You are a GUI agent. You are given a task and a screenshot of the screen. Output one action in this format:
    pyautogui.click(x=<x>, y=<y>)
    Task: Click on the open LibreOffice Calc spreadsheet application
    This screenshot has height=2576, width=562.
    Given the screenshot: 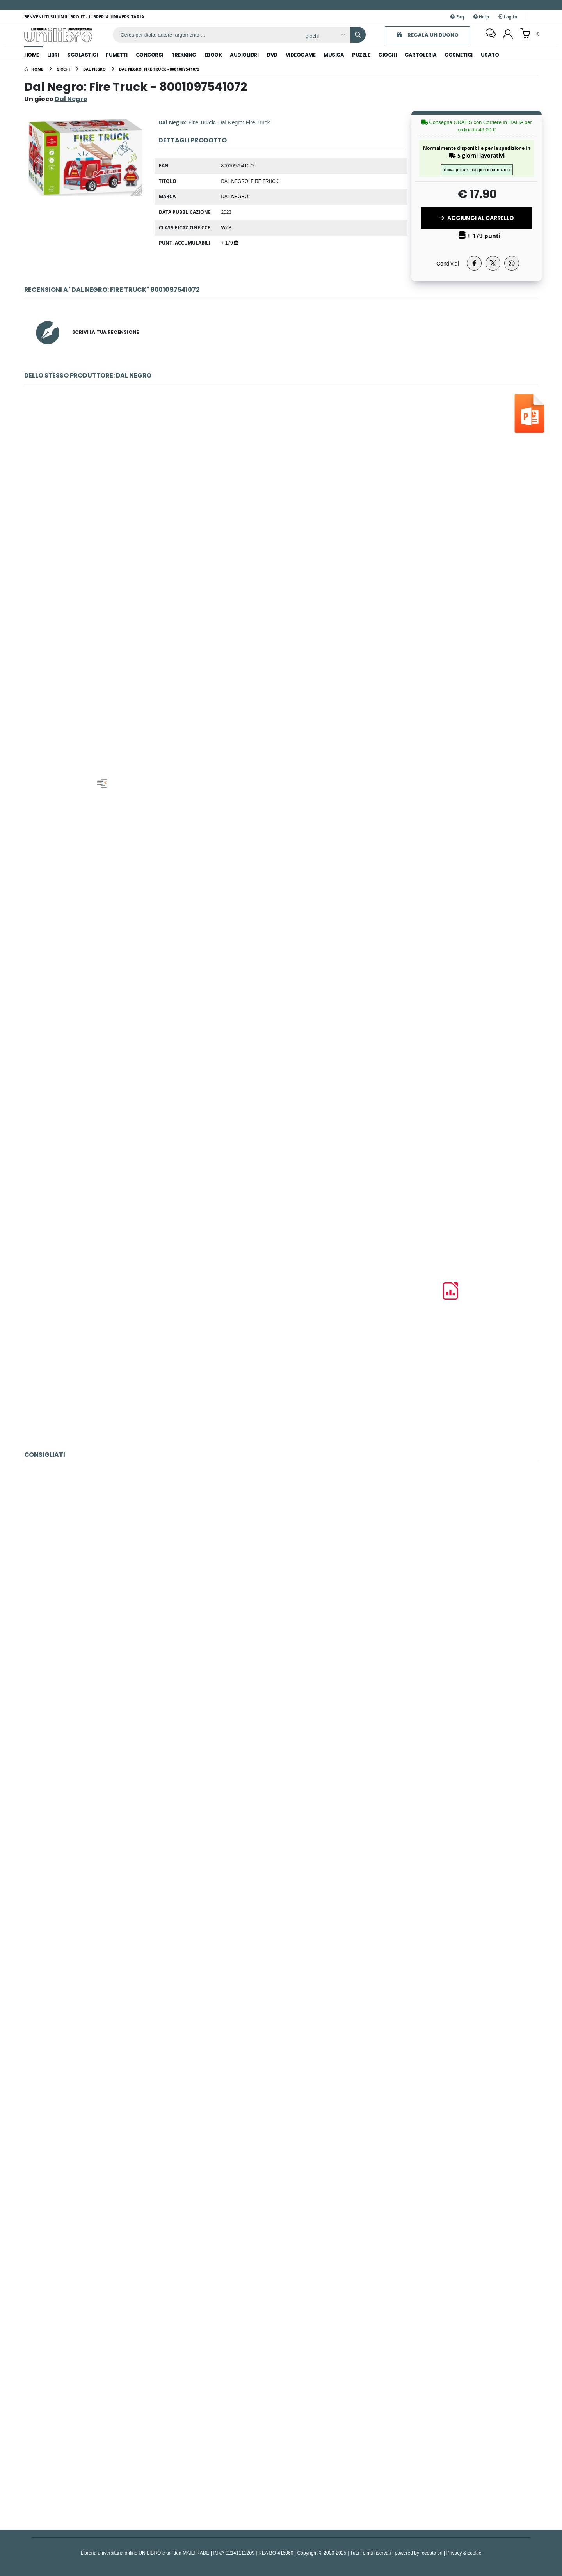 What is the action you would take?
    pyautogui.click(x=450, y=1291)
    